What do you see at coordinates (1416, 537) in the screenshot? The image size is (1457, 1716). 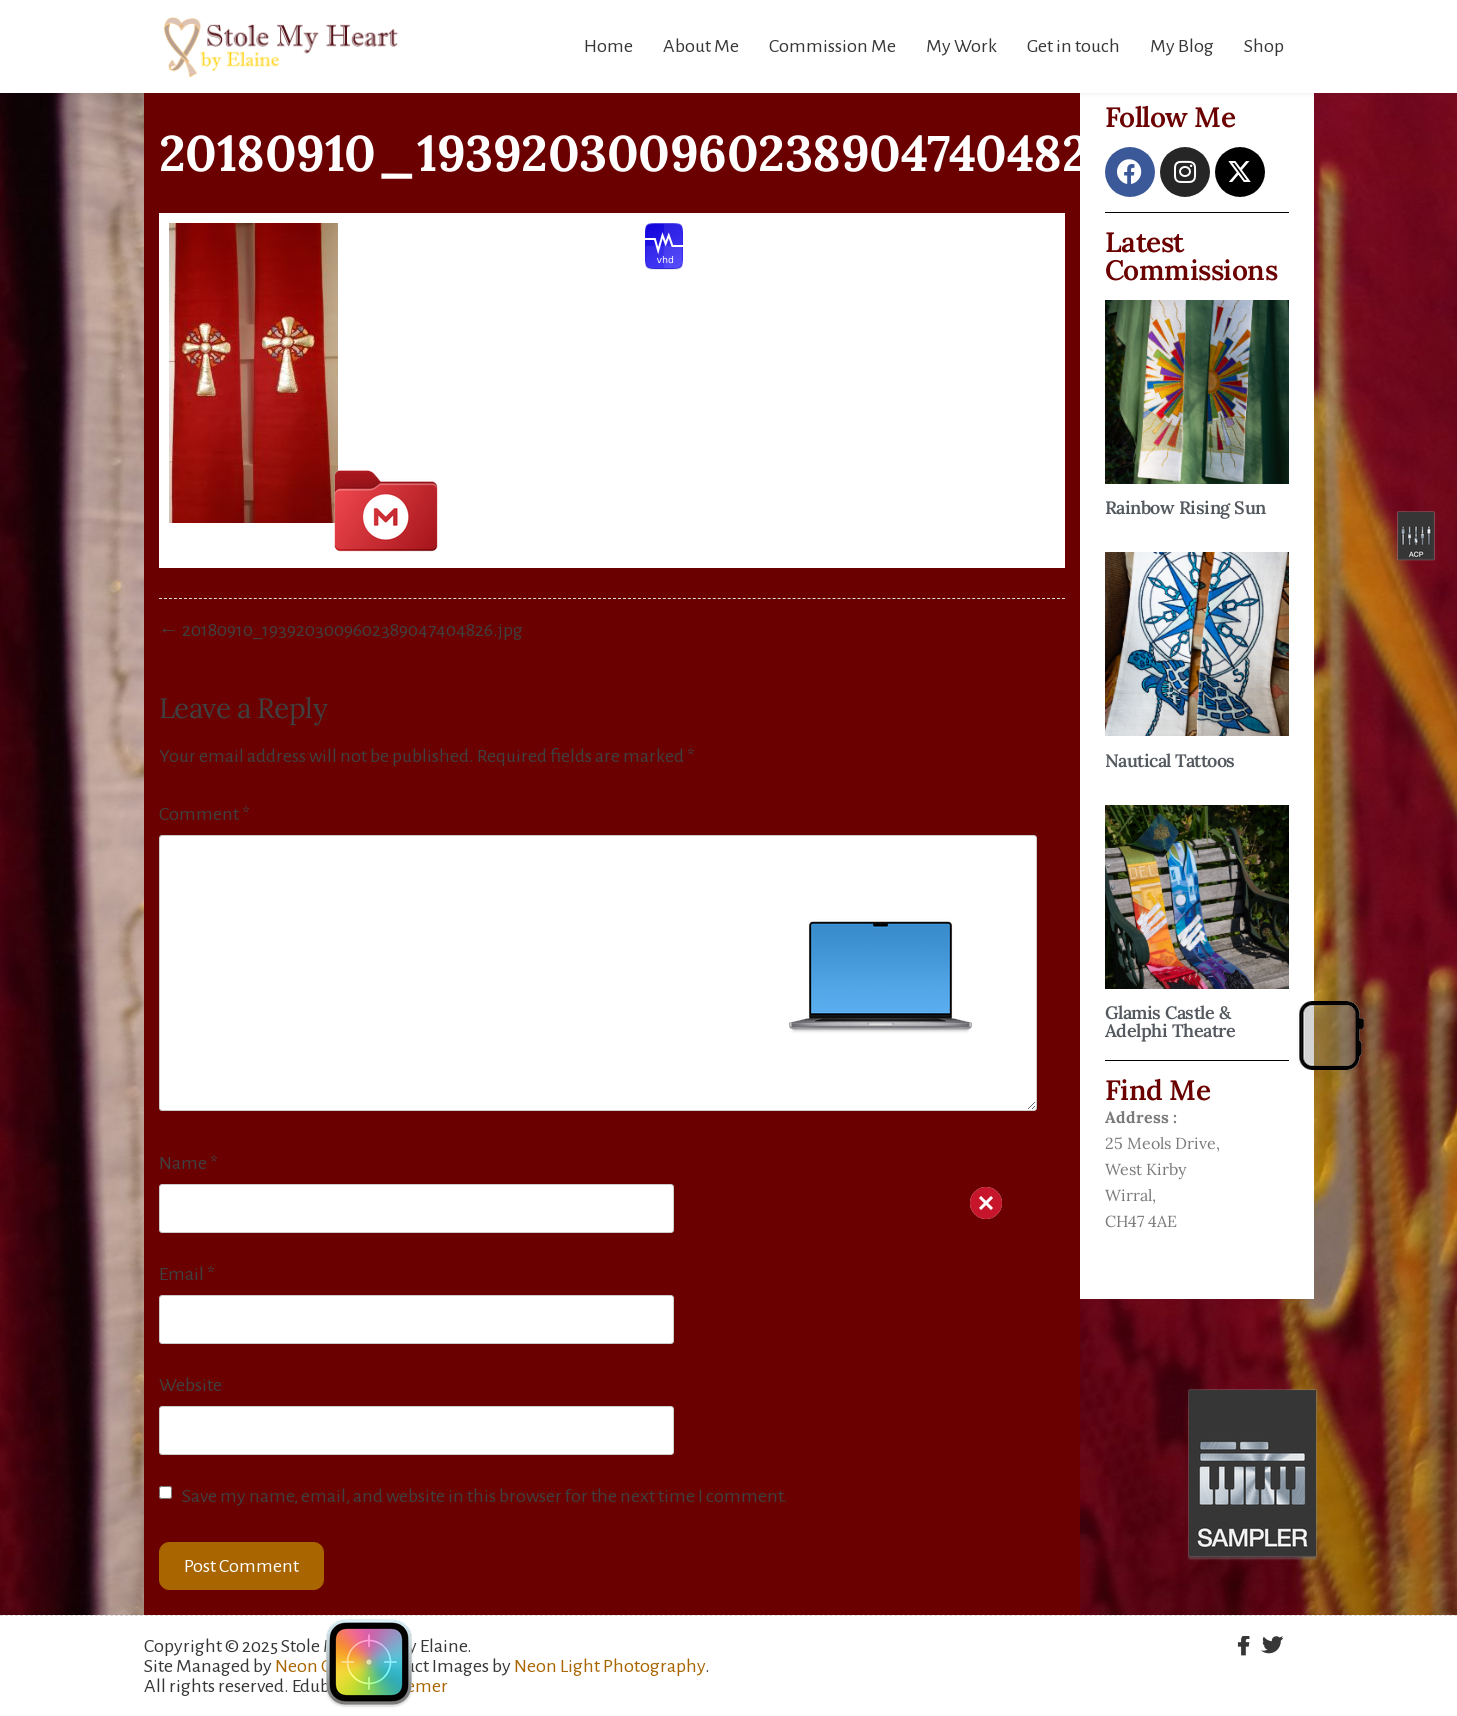 I see `open audio control panel settings` at bounding box center [1416, 537].